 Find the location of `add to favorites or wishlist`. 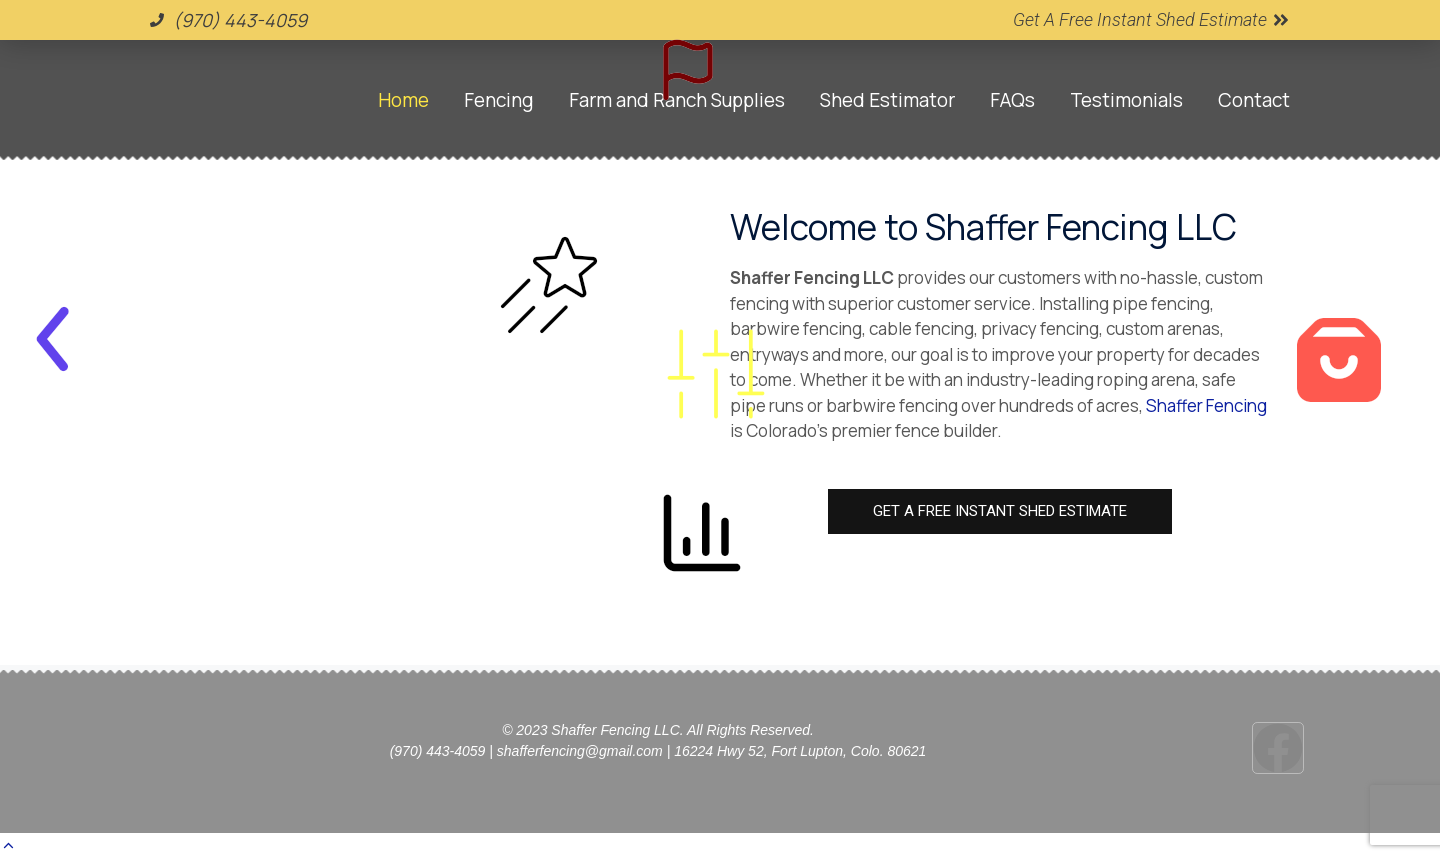

add to favorites or wishlist is located at coordinates (549, 285).